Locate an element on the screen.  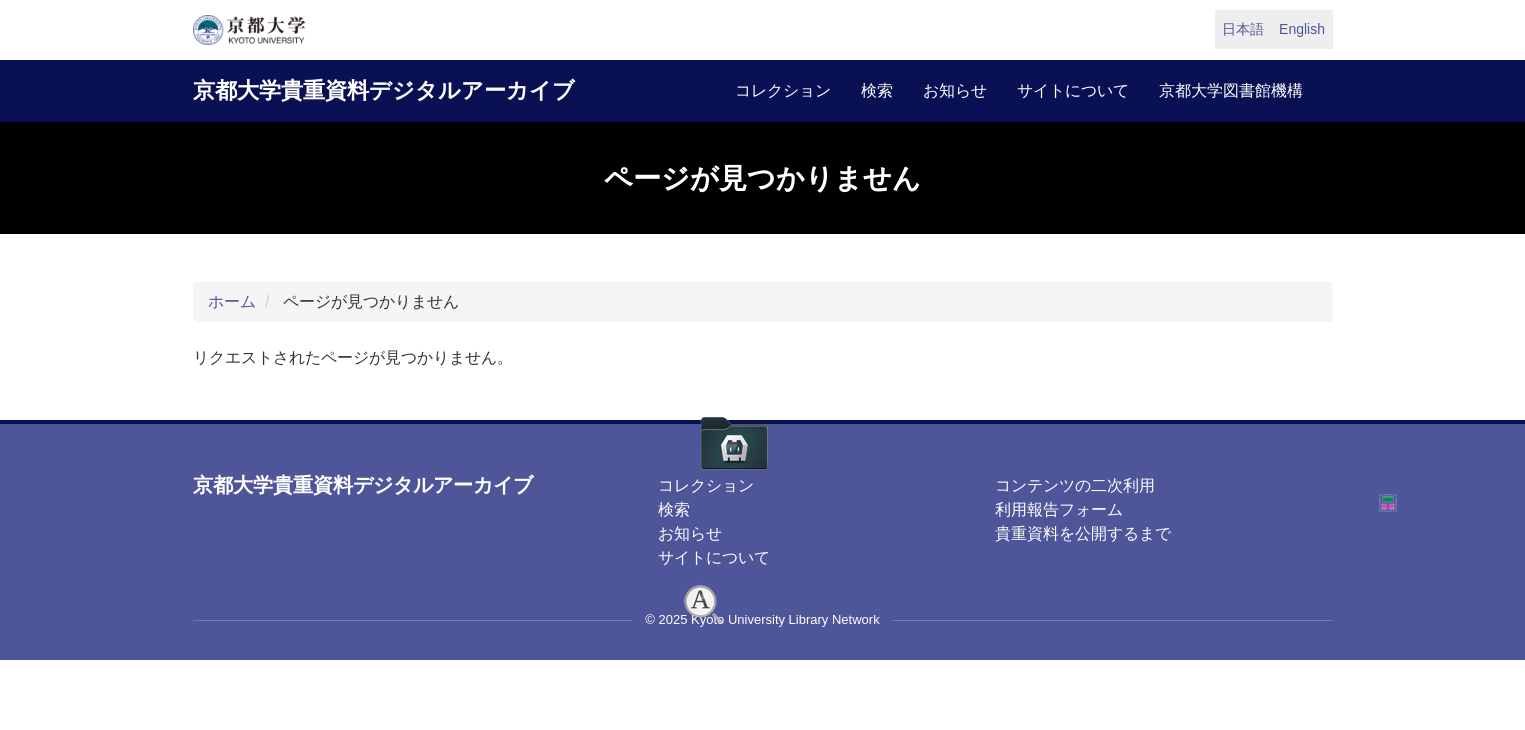
open cordova project folder is located at coordinates (734, 445).